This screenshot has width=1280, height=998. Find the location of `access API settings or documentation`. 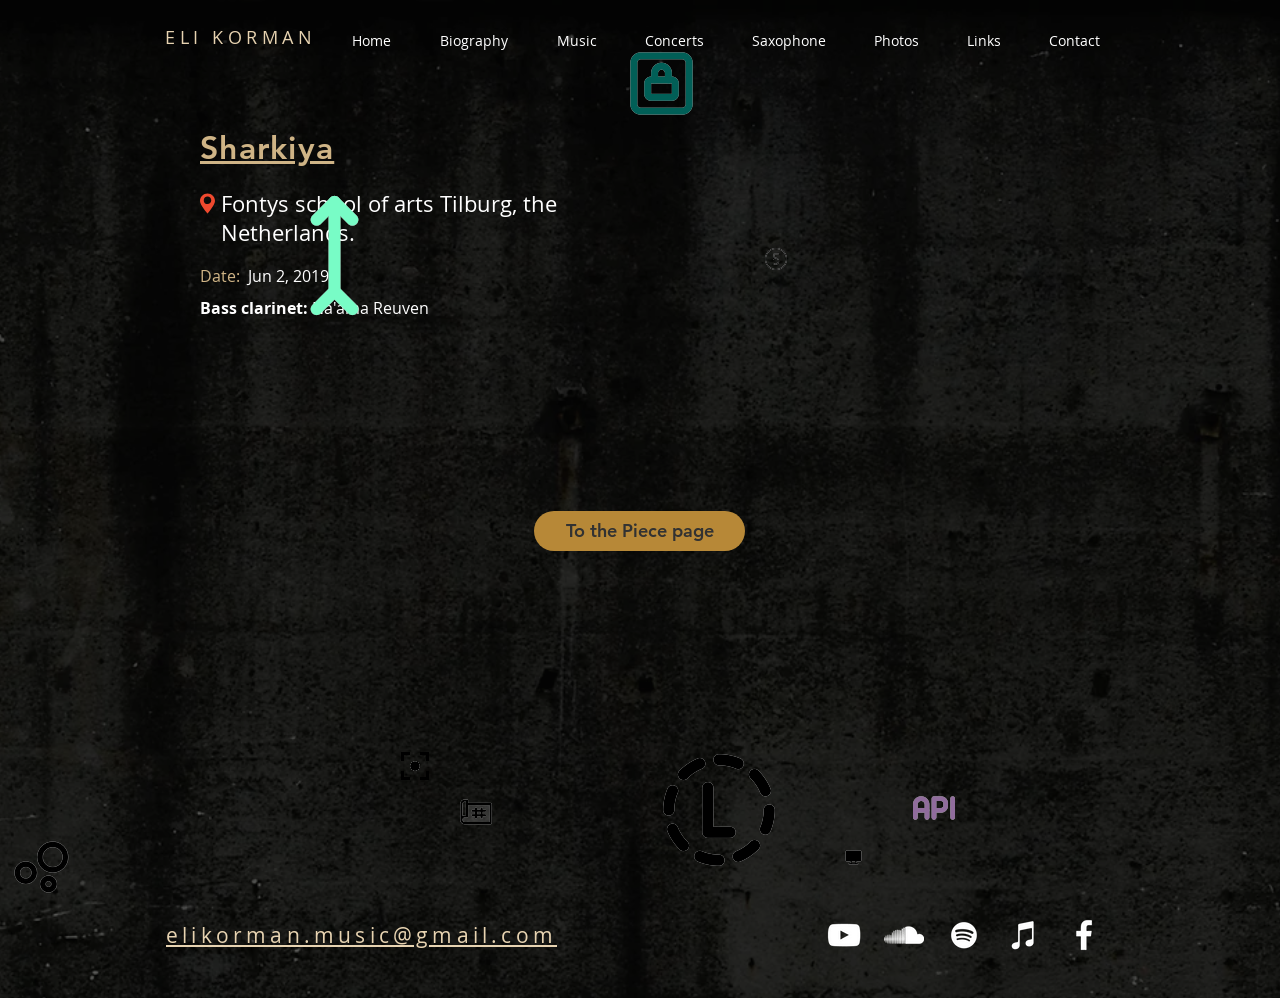

access API settings or documentation is located at coordinates (934, 808).